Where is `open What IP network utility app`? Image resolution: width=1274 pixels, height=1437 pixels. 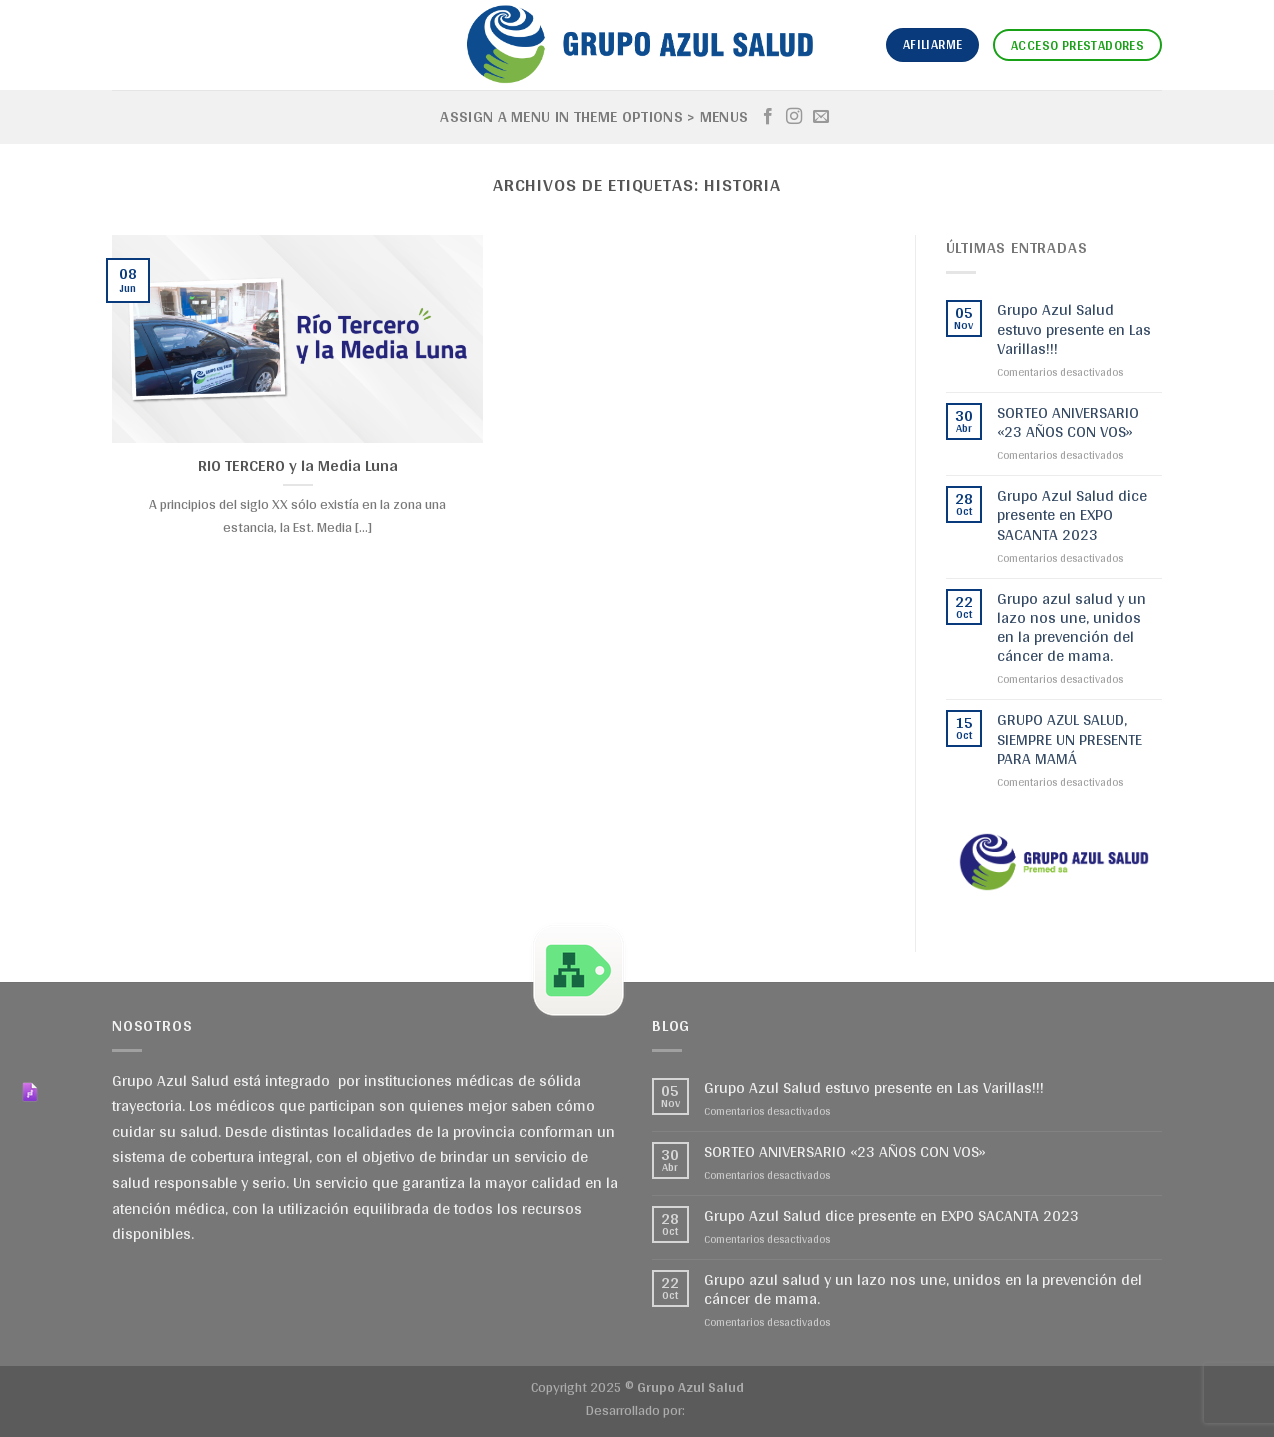 open What IP network utility app is located at coordinates (578, 970).